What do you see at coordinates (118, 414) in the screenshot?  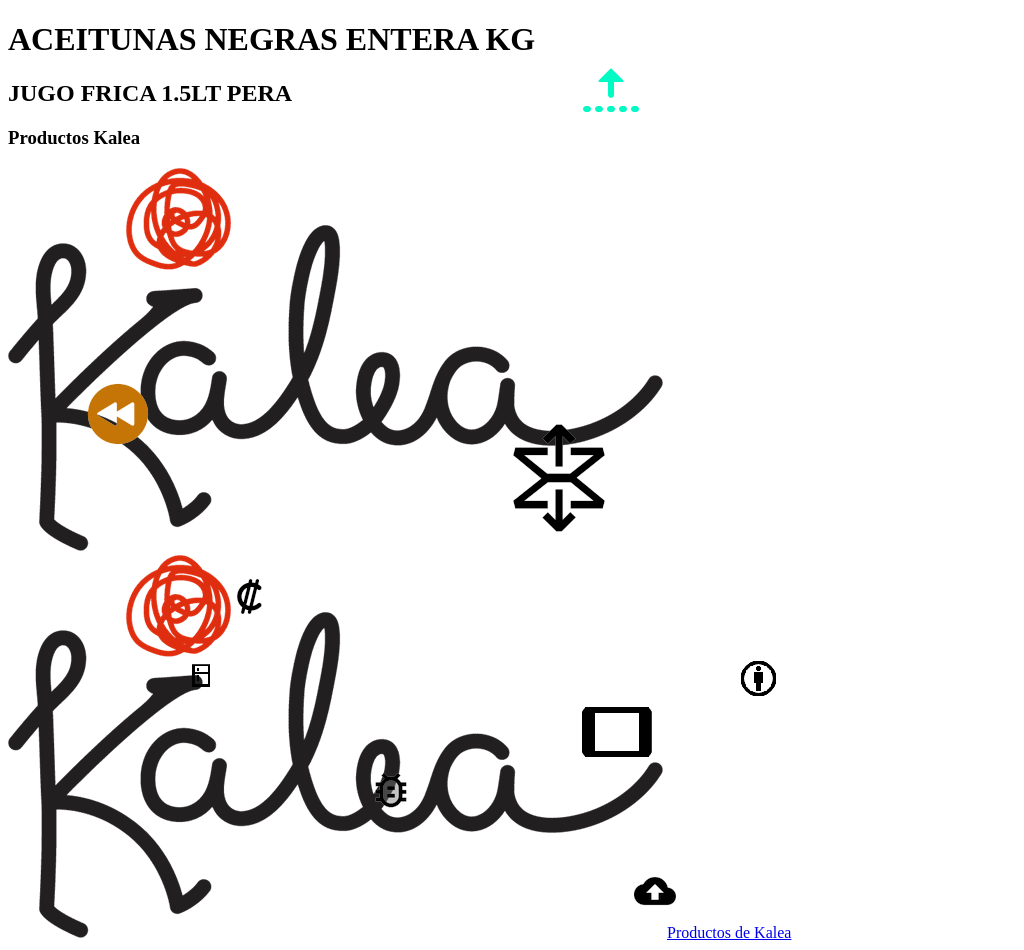 I see `skip to previous track` at bounding box center [118, 414].